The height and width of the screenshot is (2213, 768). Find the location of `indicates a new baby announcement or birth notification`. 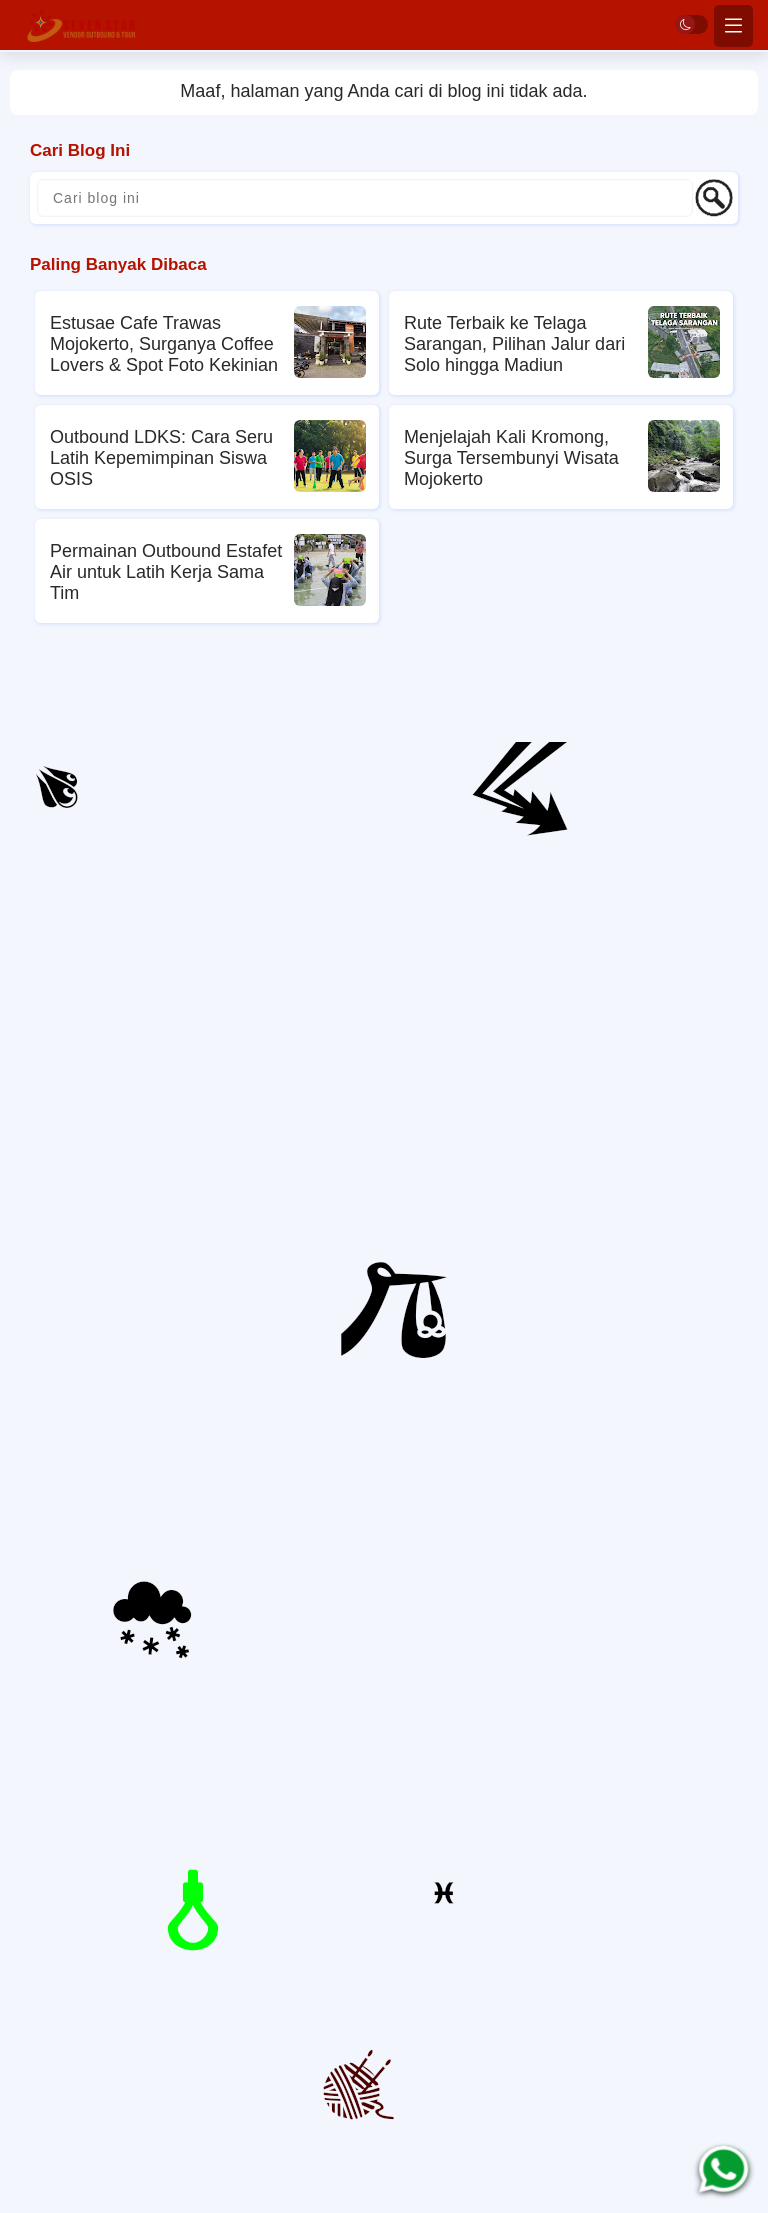

indicates a new baby announcement or birth notification is located at coordinates (394, 1305).